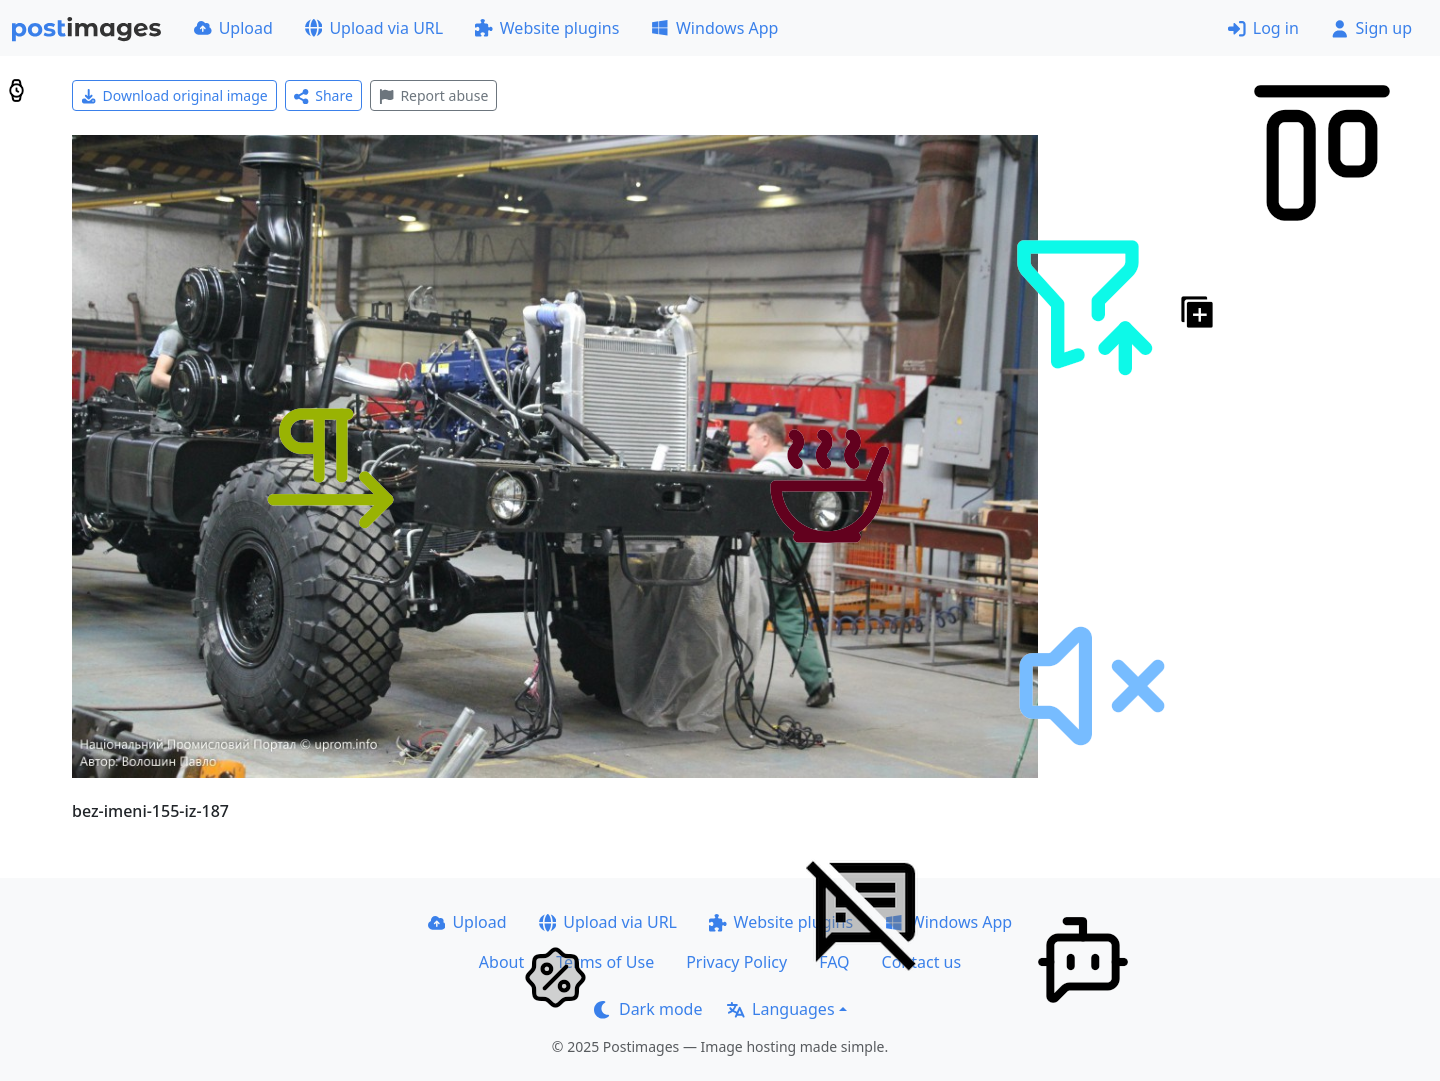 The image size is (1440, 1081). Describe the element at coordinates (16, 90) in the screenshot. I see `view watch or wearable device settings` at that location.